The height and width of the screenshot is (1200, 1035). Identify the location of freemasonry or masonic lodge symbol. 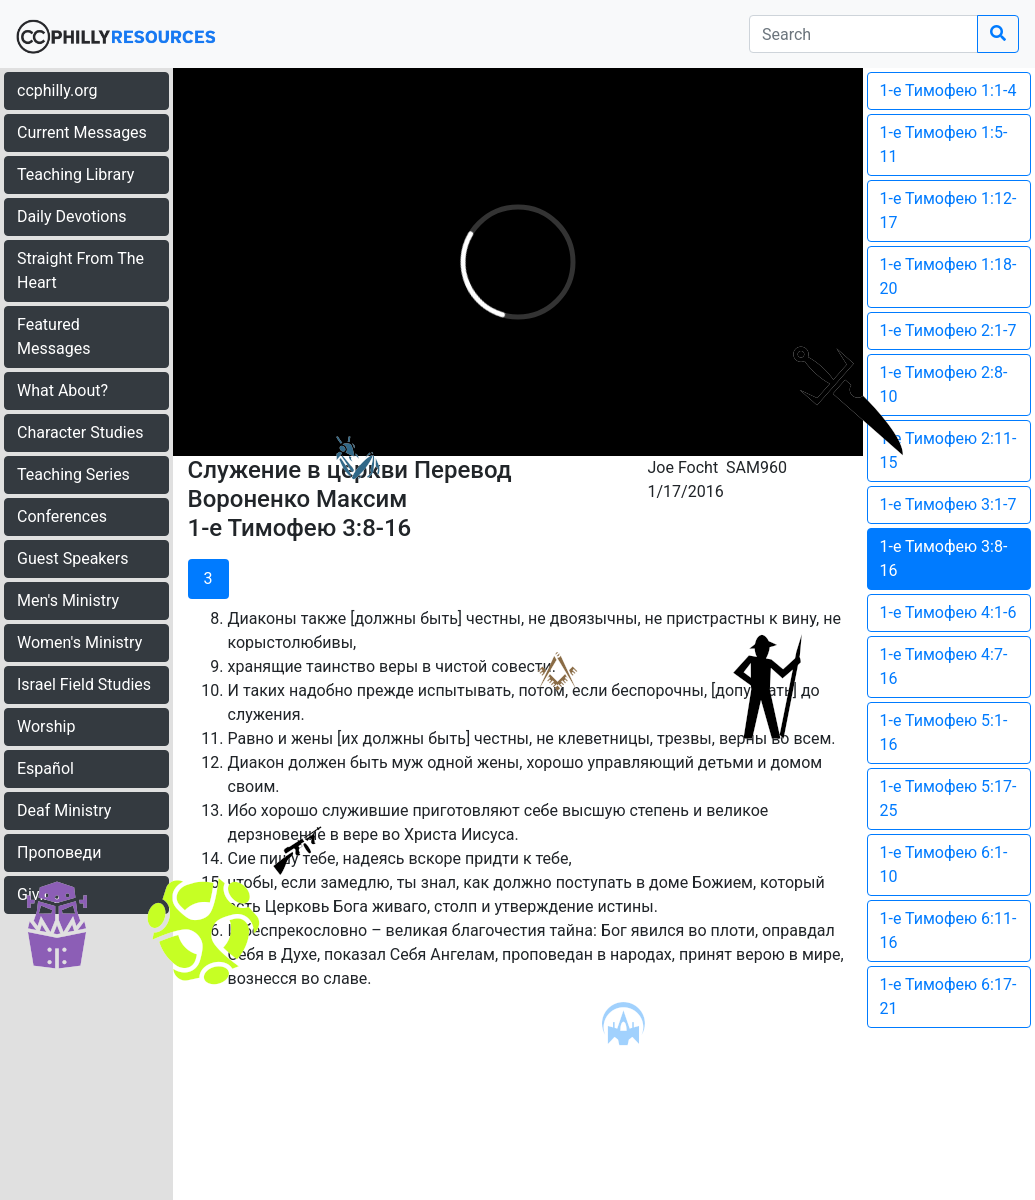
(557, 671).